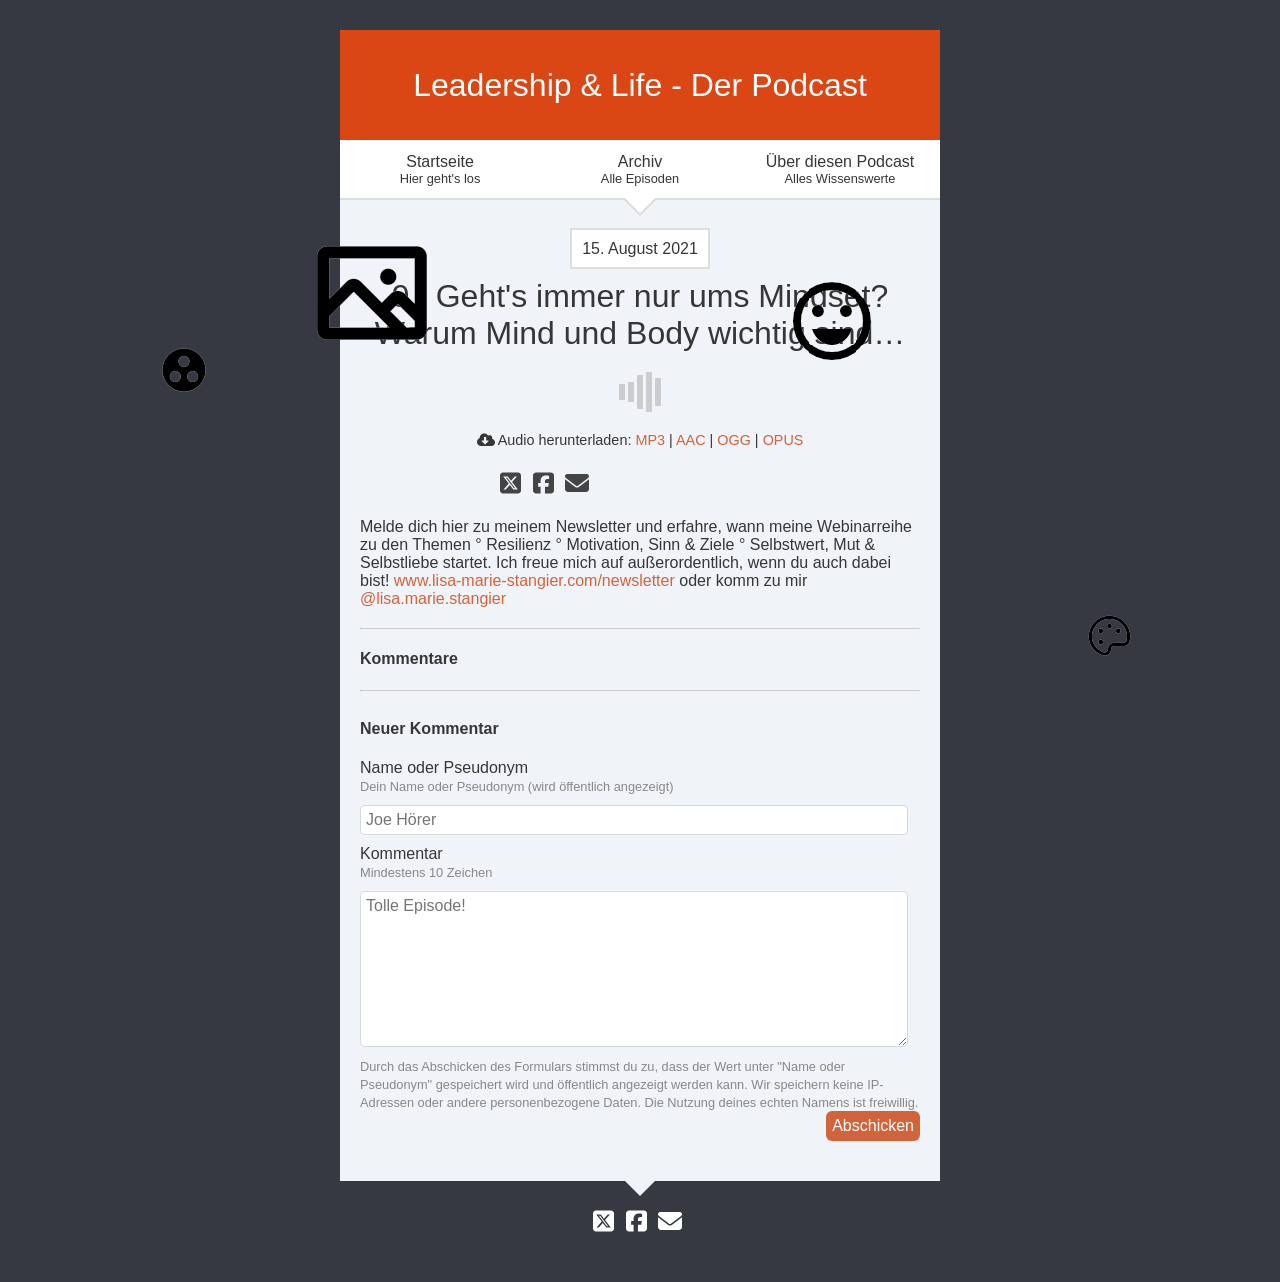 The width and height of the screenshot is (1280, 1282). I want to click on view or manage group workspaces, so click(184, 370).